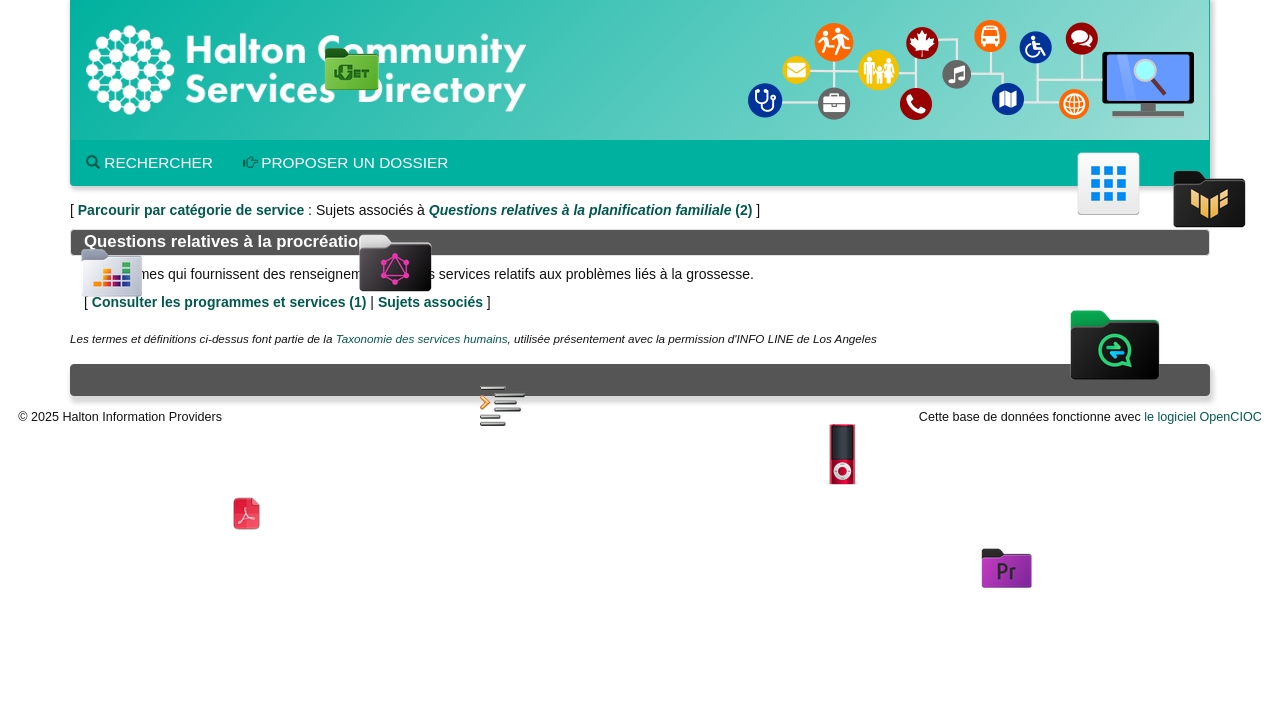  Describe the element at coordinates (502, 407) in the screenshot. I see `increase text indentation` at that location.